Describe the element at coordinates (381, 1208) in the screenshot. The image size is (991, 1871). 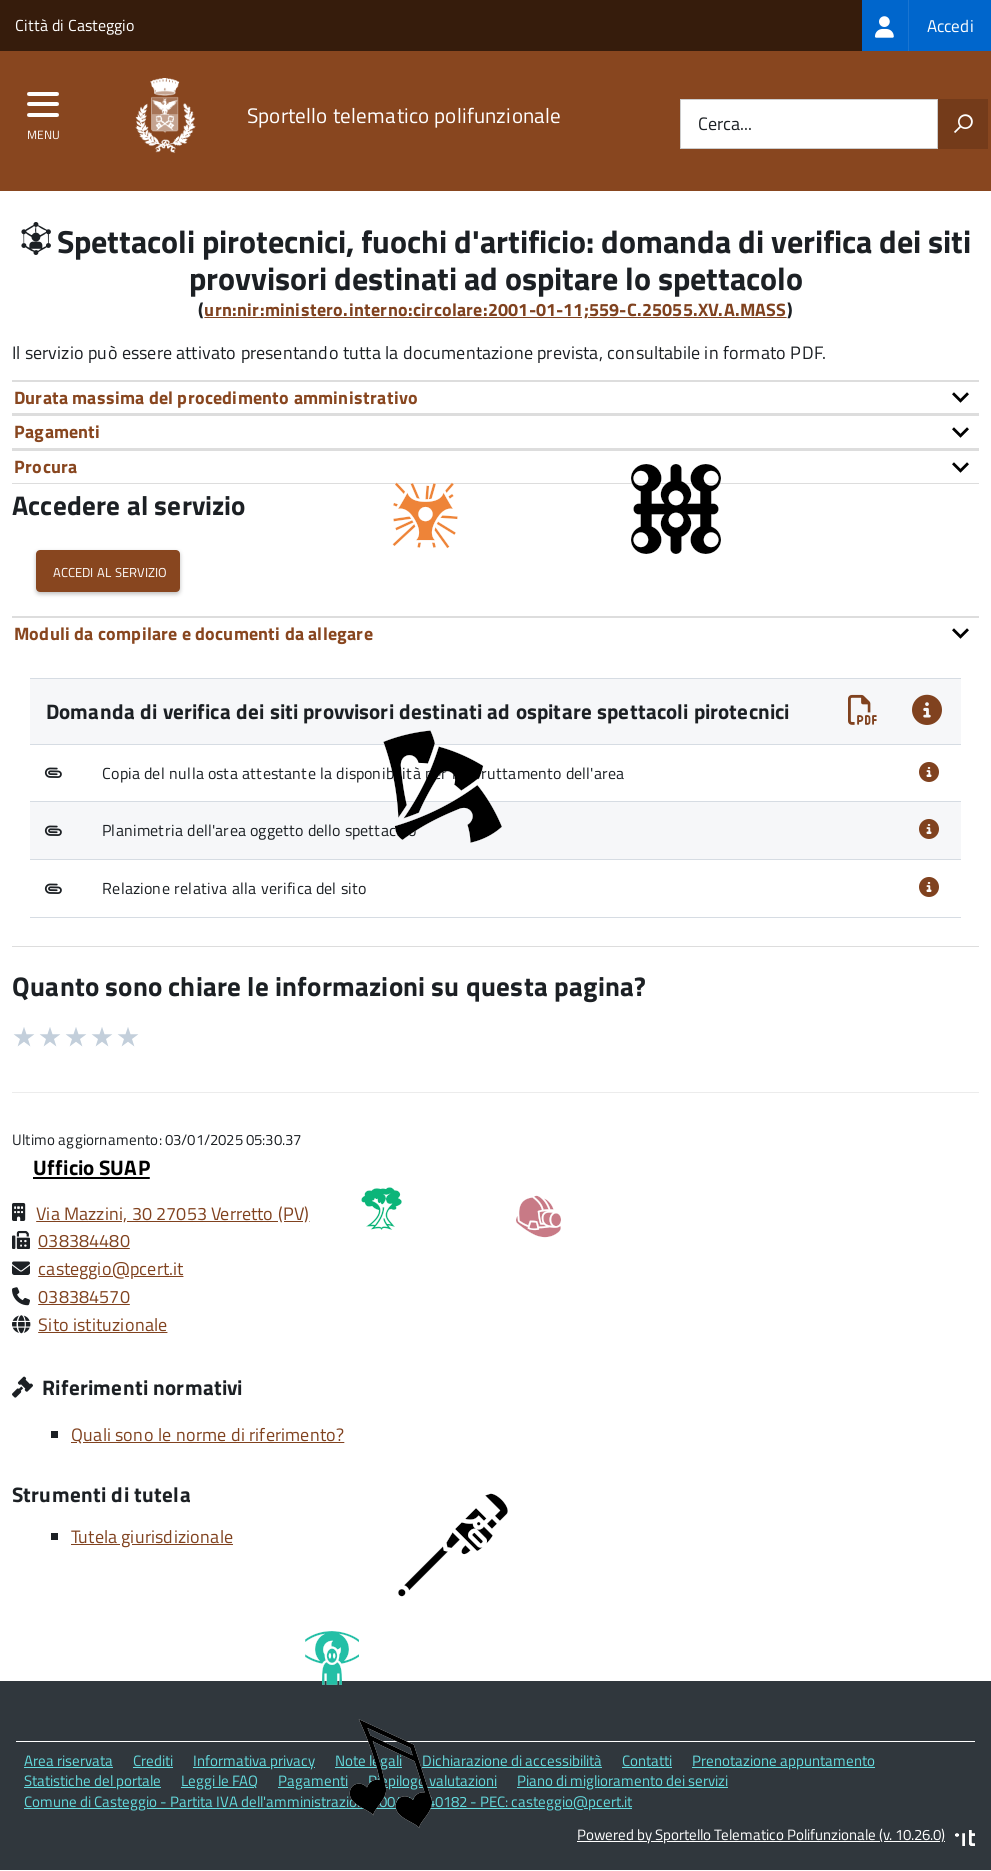
I see `represents nature or environmental features in a game` at that location.